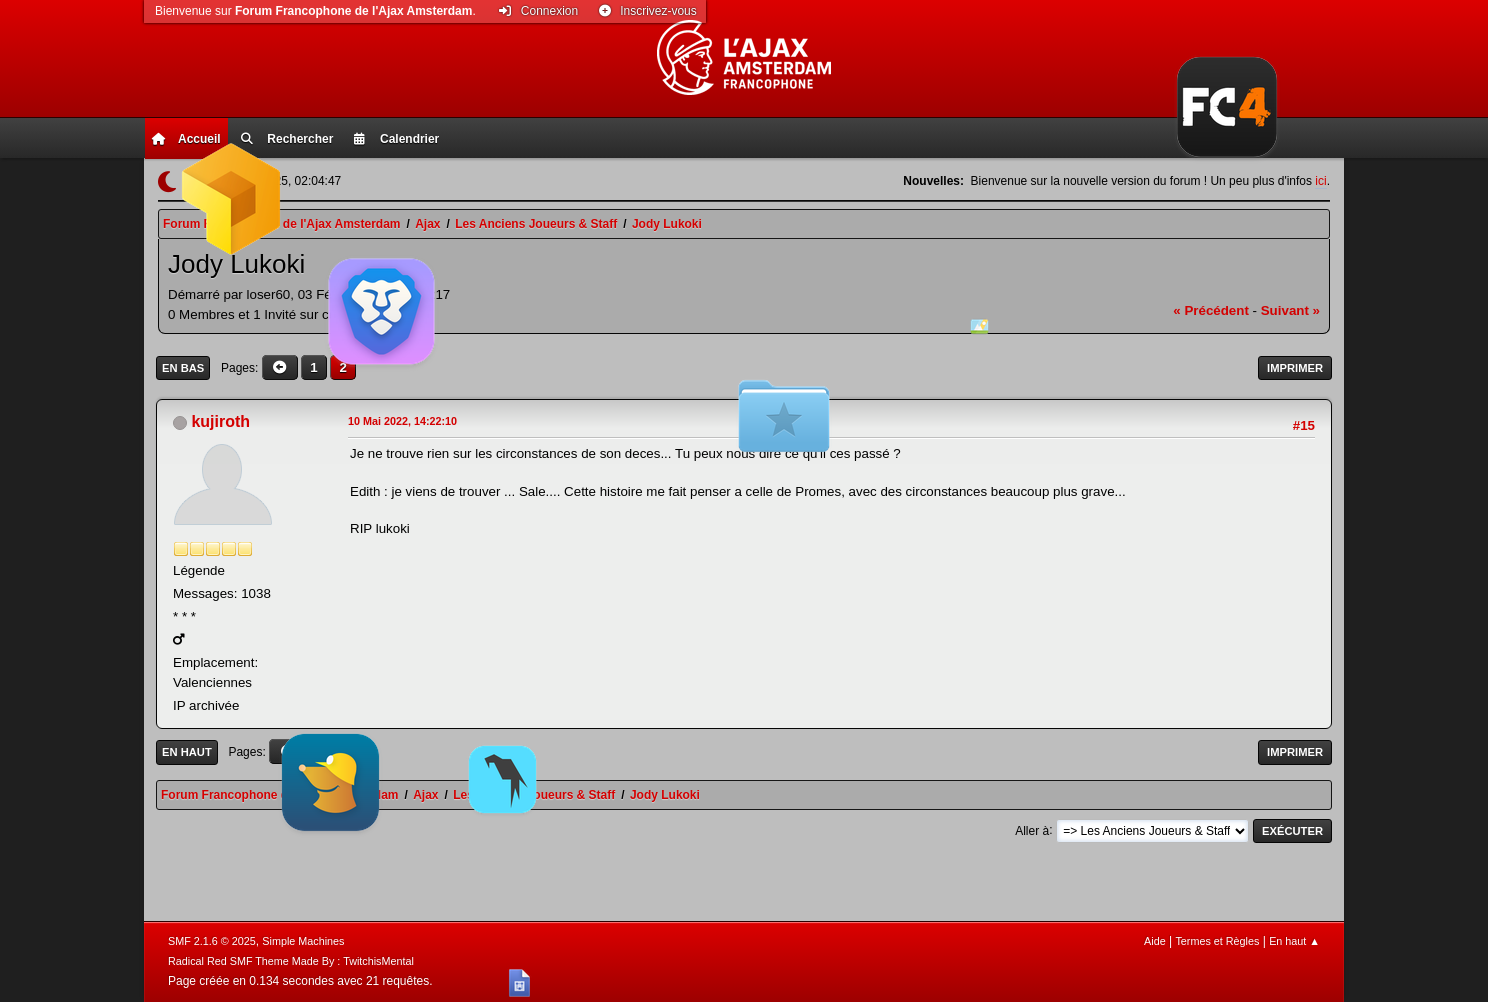  Describe the element at coordinates (1227, 107) in the screenshot. I see `launch far cry 4 game` at that location.